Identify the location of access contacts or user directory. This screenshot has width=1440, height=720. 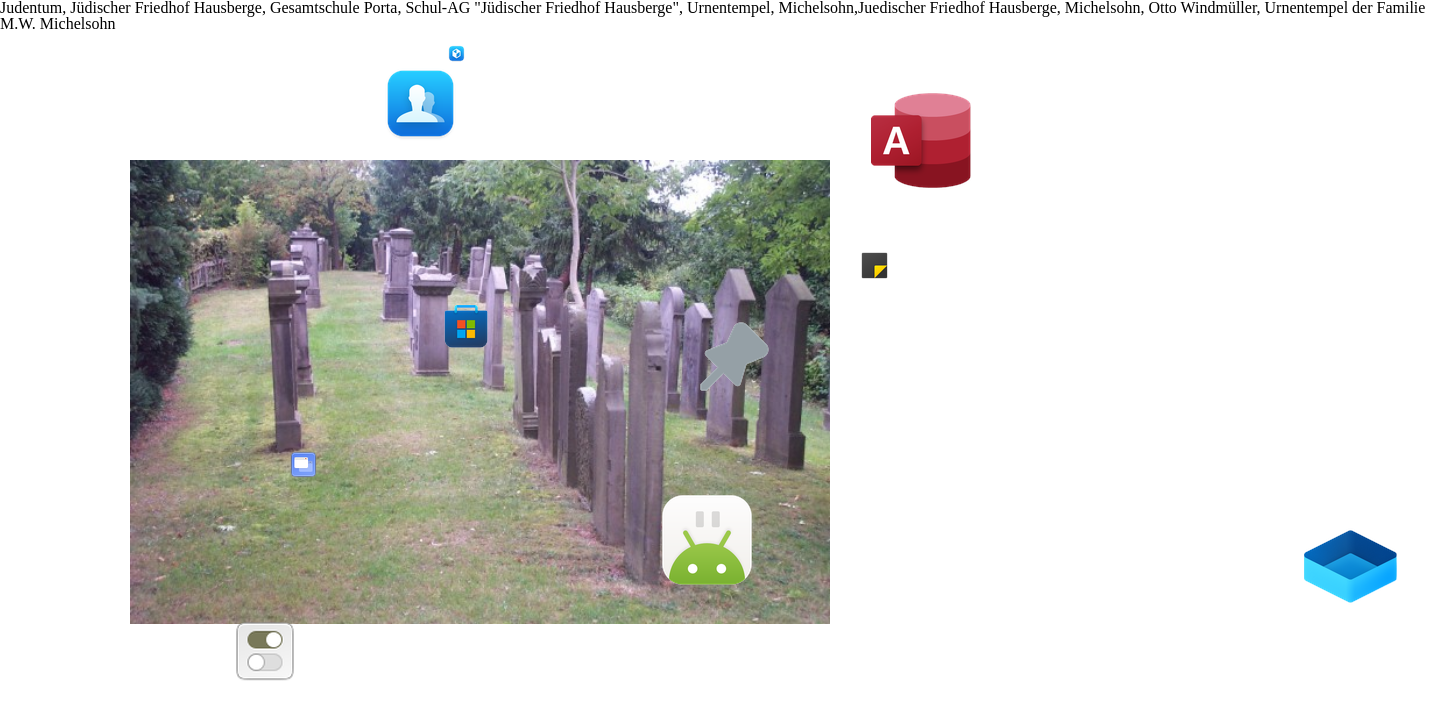
(420, 103).